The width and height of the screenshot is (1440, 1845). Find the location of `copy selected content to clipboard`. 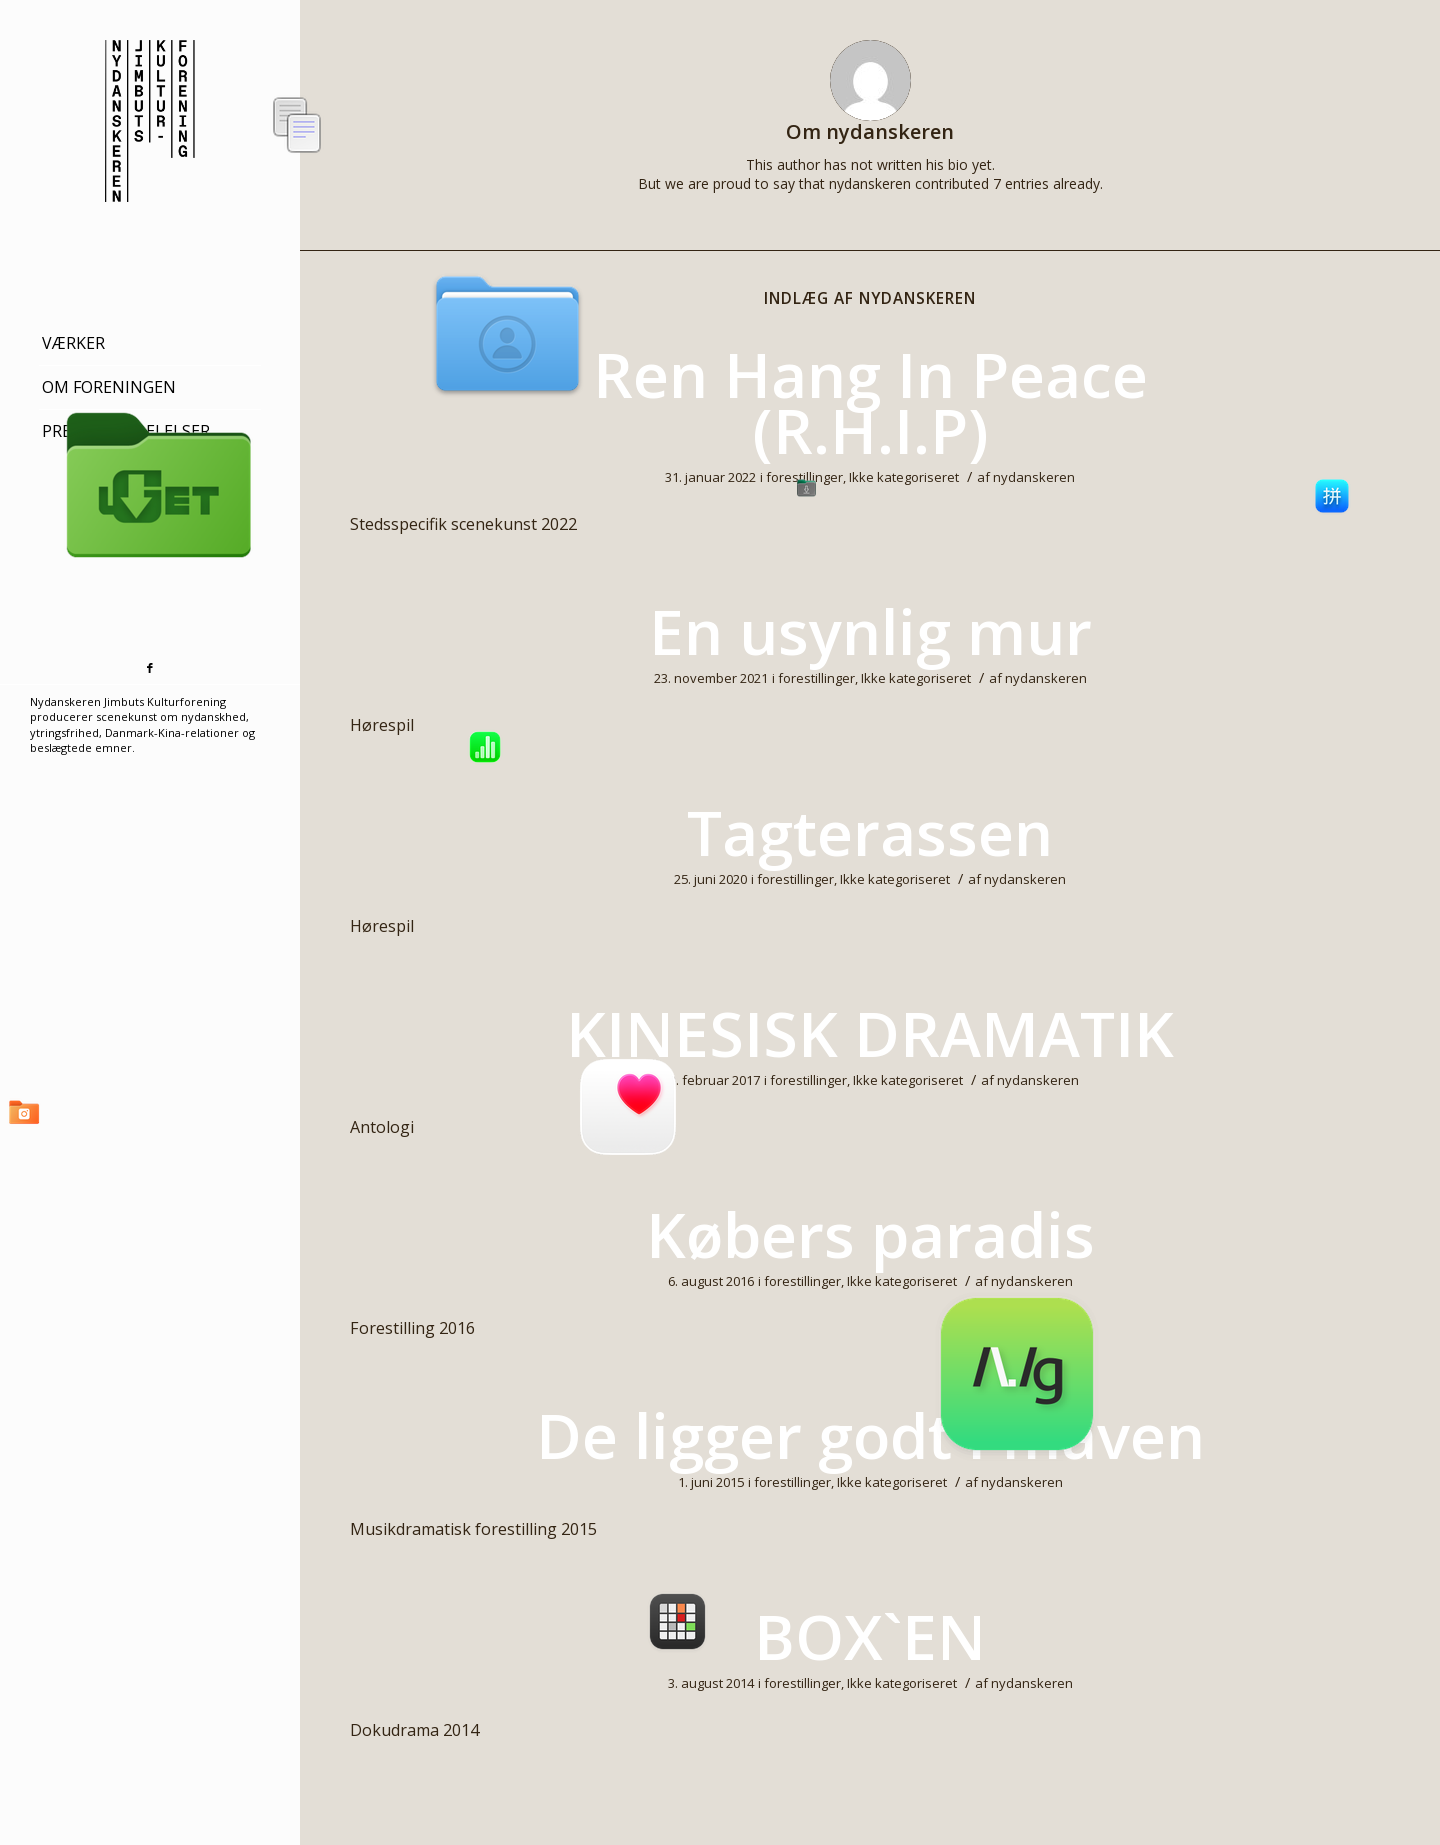

copy selected content to clipboard is located at coordinates (297, 125).